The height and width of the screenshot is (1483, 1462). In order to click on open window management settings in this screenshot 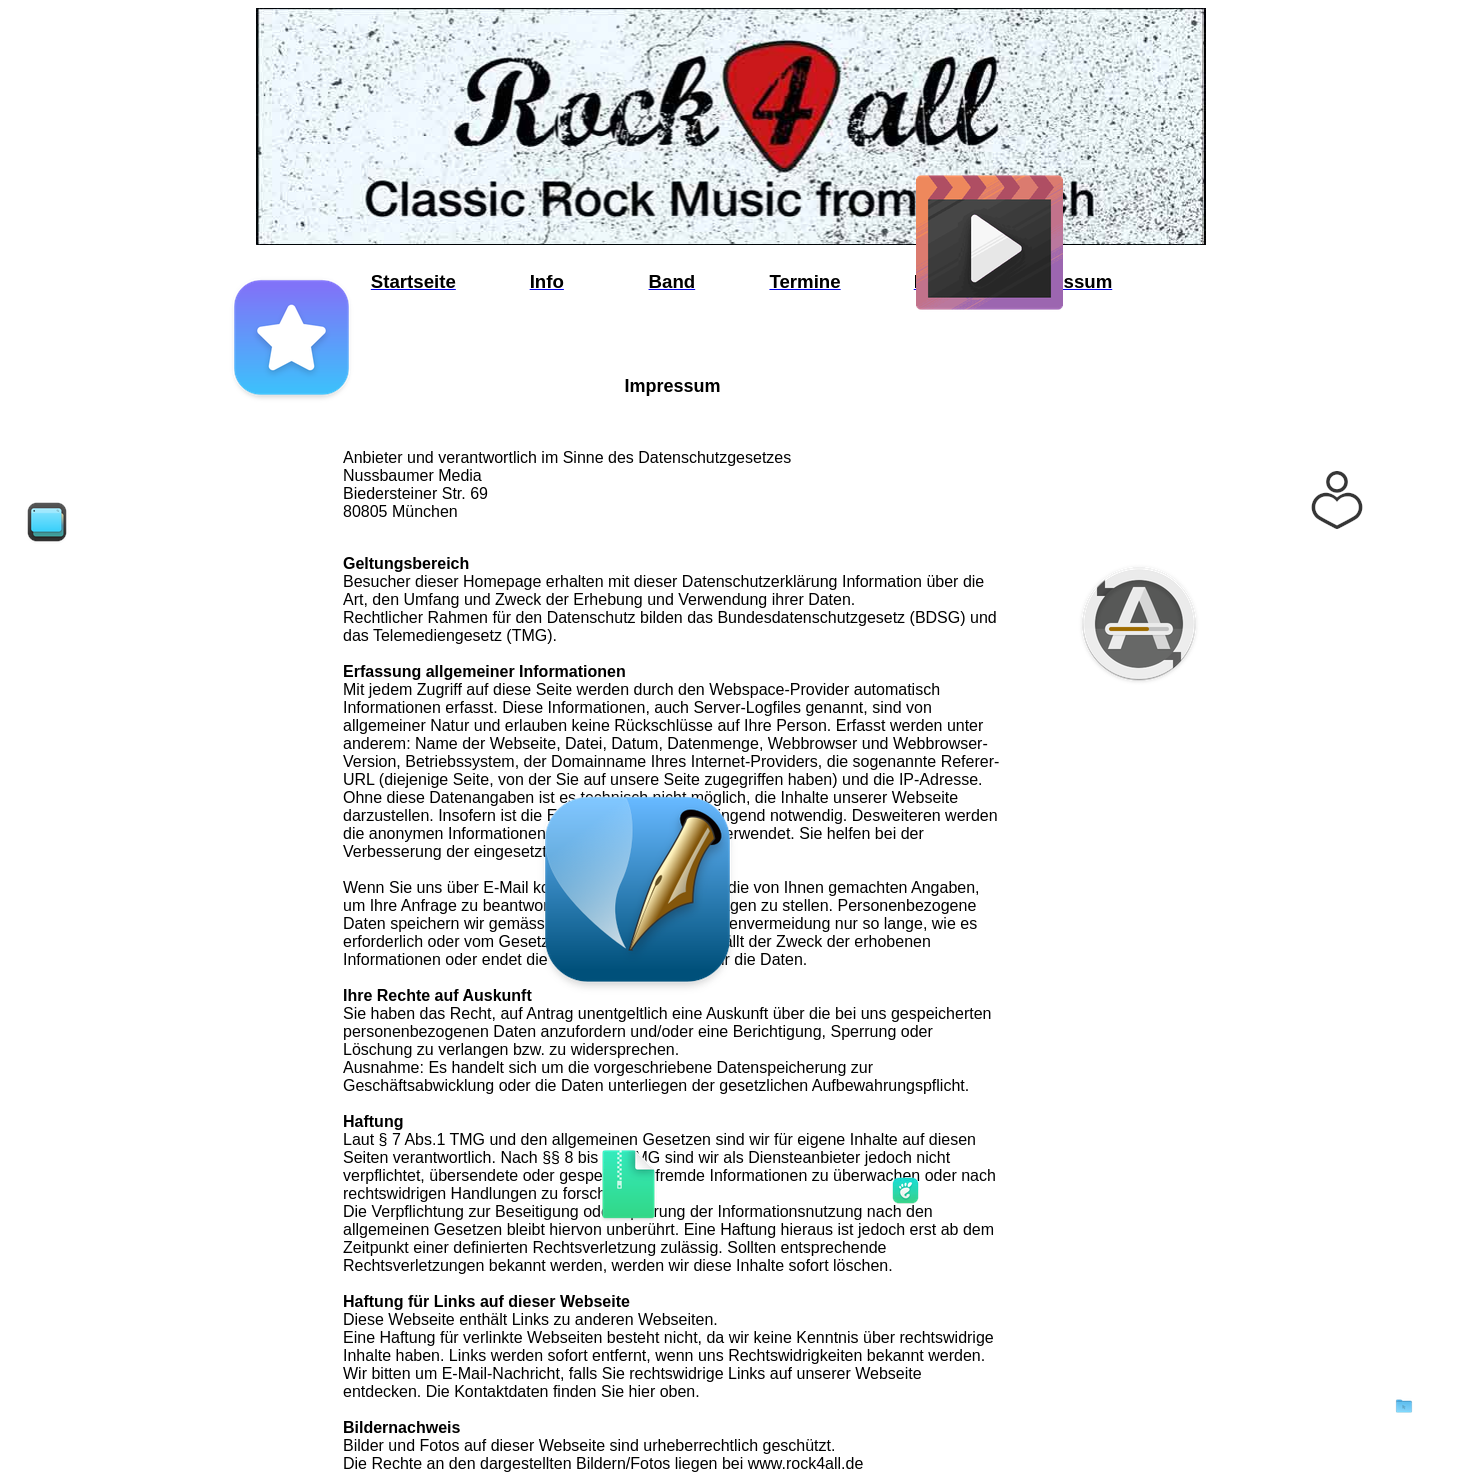, I will do `click(47, 522)`.